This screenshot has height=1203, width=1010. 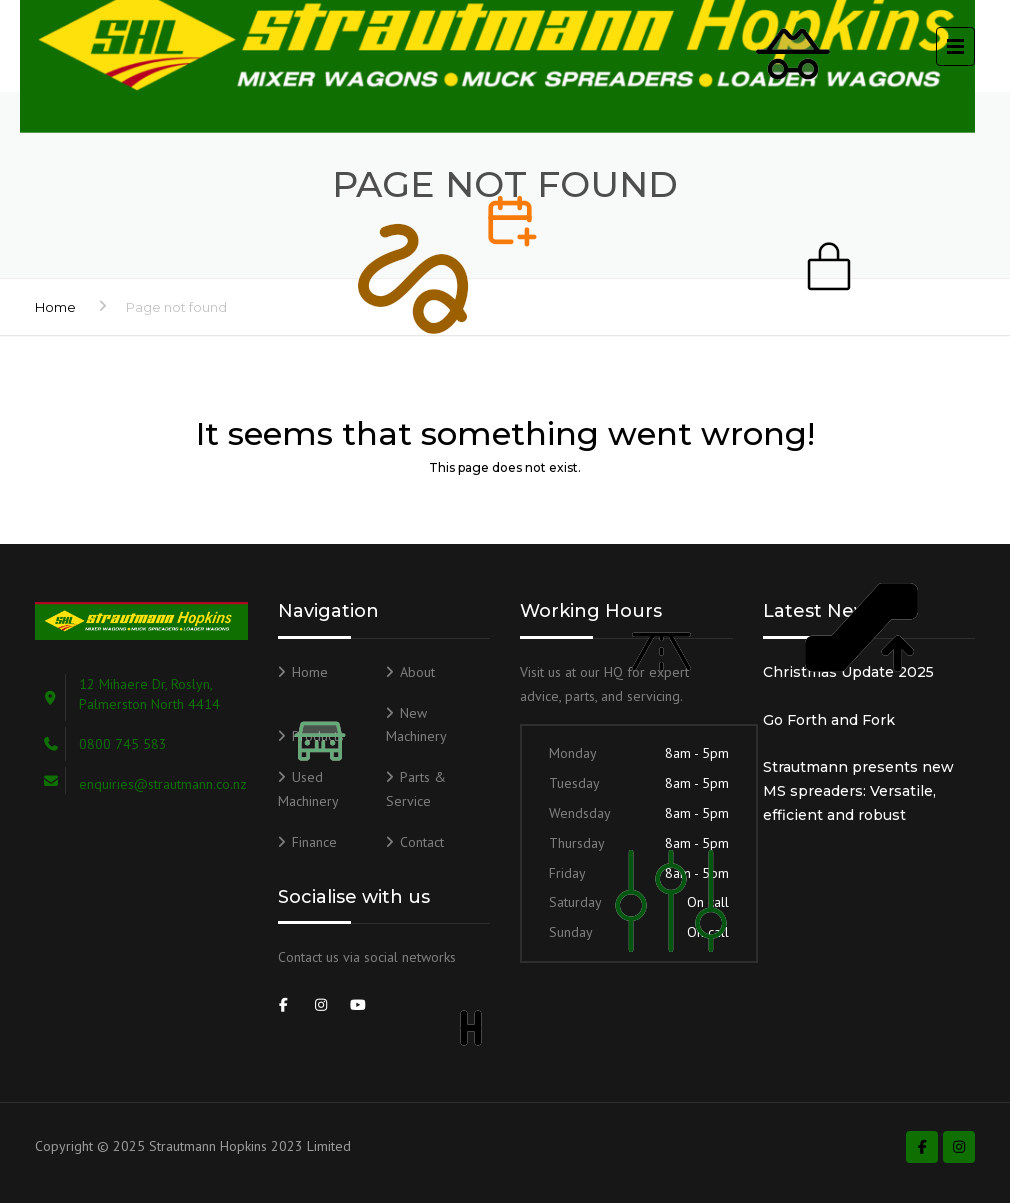 I want to click on decorative squiggle or flourish element, so click(x=412, y=278).